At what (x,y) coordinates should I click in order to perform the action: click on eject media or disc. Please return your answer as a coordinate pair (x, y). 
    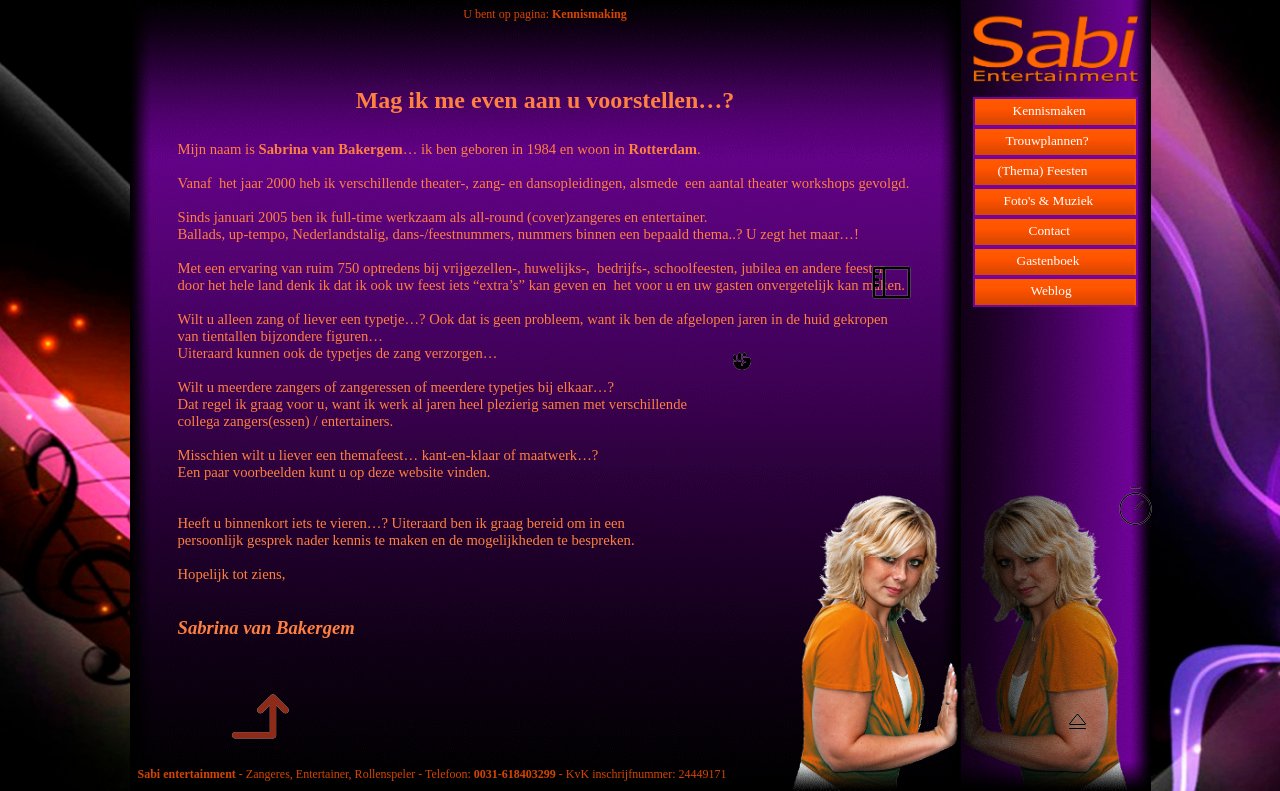
    Looking at the image, I should click on (1077, 722).